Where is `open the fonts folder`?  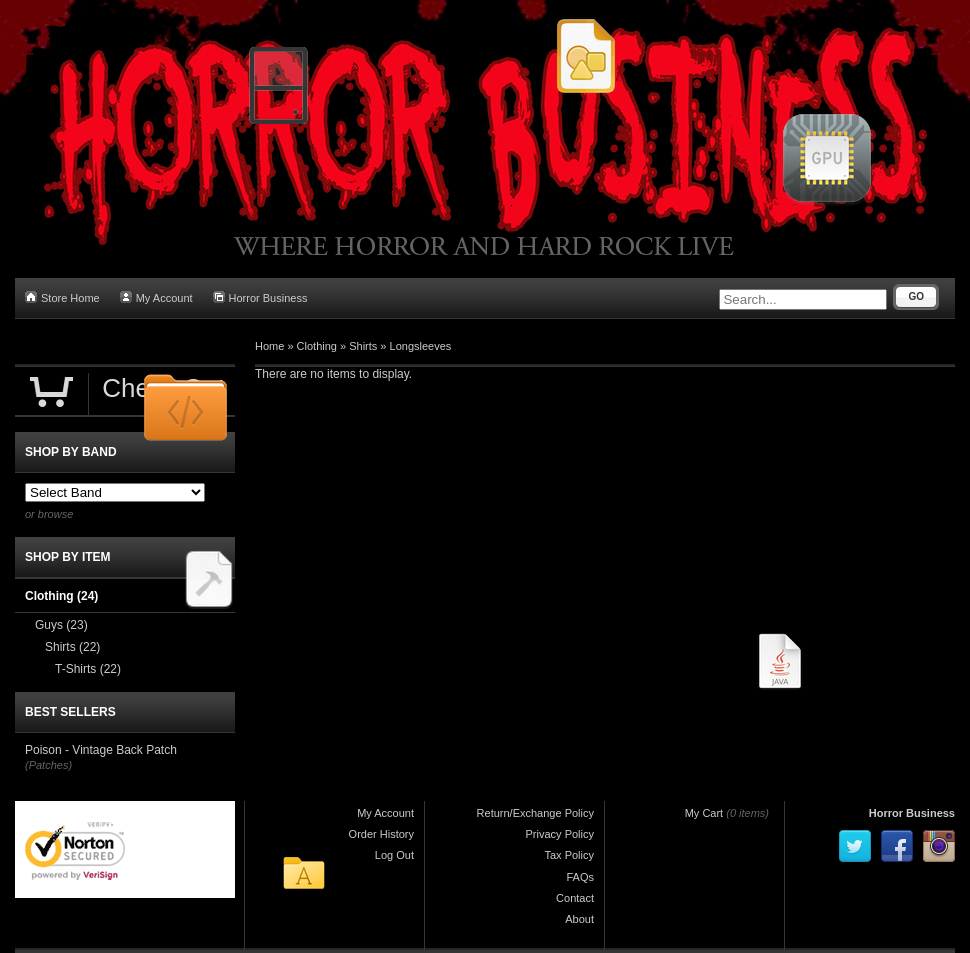 open the fonts folder is located at coordinates (304, 874).